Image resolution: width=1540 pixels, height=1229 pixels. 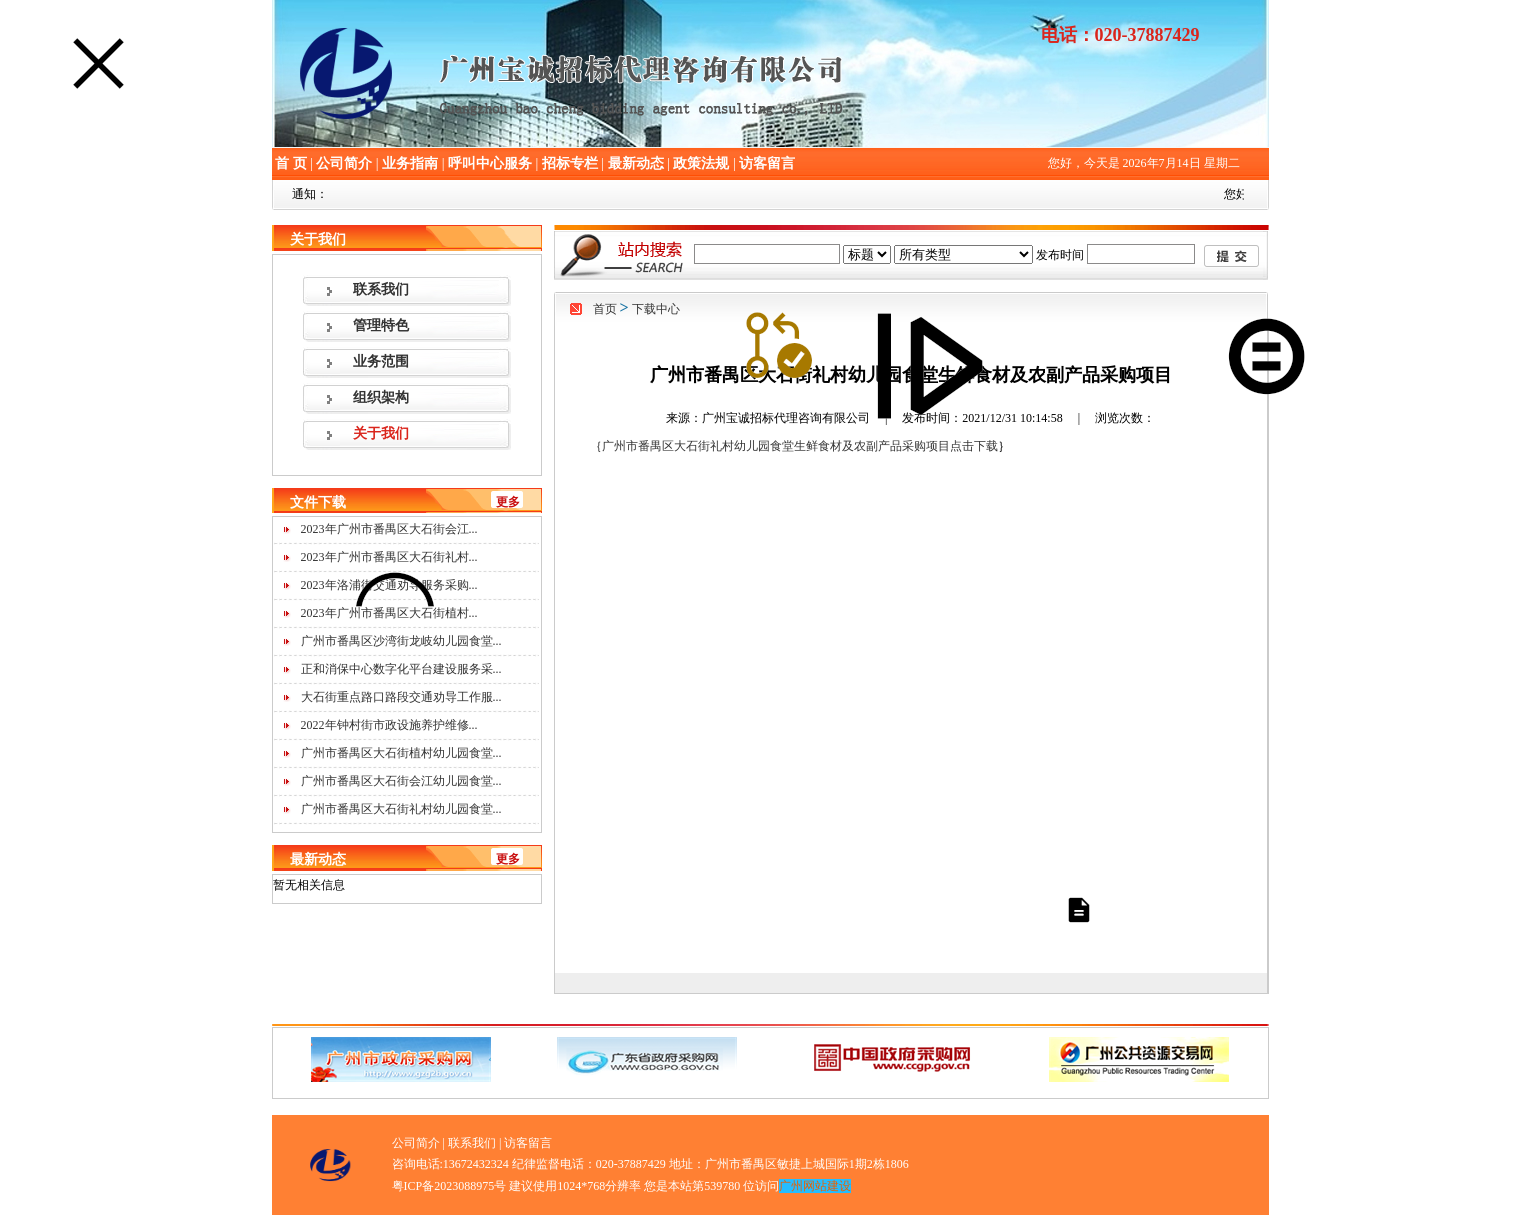 What do you see at coordinates (98, 63) in the screenshot?
I see `close the current window or dialog` at bounding box center [98, 63].